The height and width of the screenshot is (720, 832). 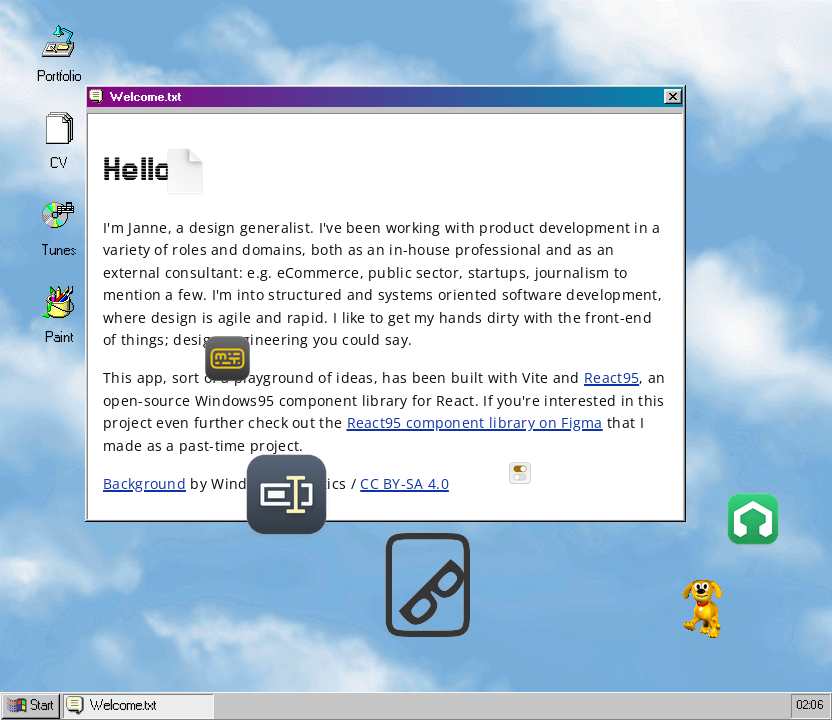 What do you see at coordinates (431, 585) in the screenshot?
I see `open the documents app` at bounding box center [431, 585].